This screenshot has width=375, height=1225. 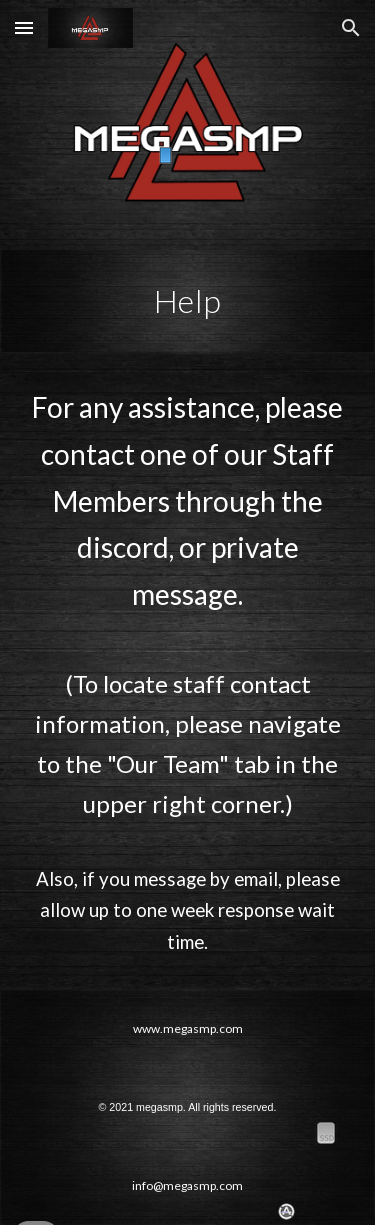 I want to click on iPad Air device icon, so click(x=165, y=155).